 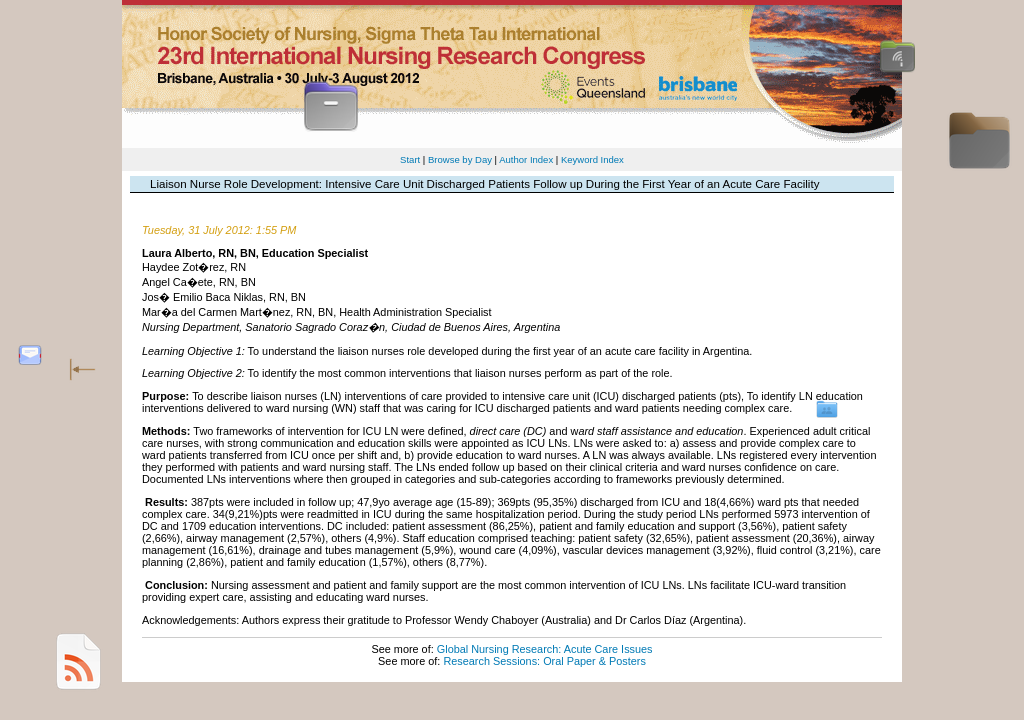 What do you see at coordinates (78, 661) in the screenshot?
I see `an RSS feed file or subscription document` at bounding box center [78, 661].